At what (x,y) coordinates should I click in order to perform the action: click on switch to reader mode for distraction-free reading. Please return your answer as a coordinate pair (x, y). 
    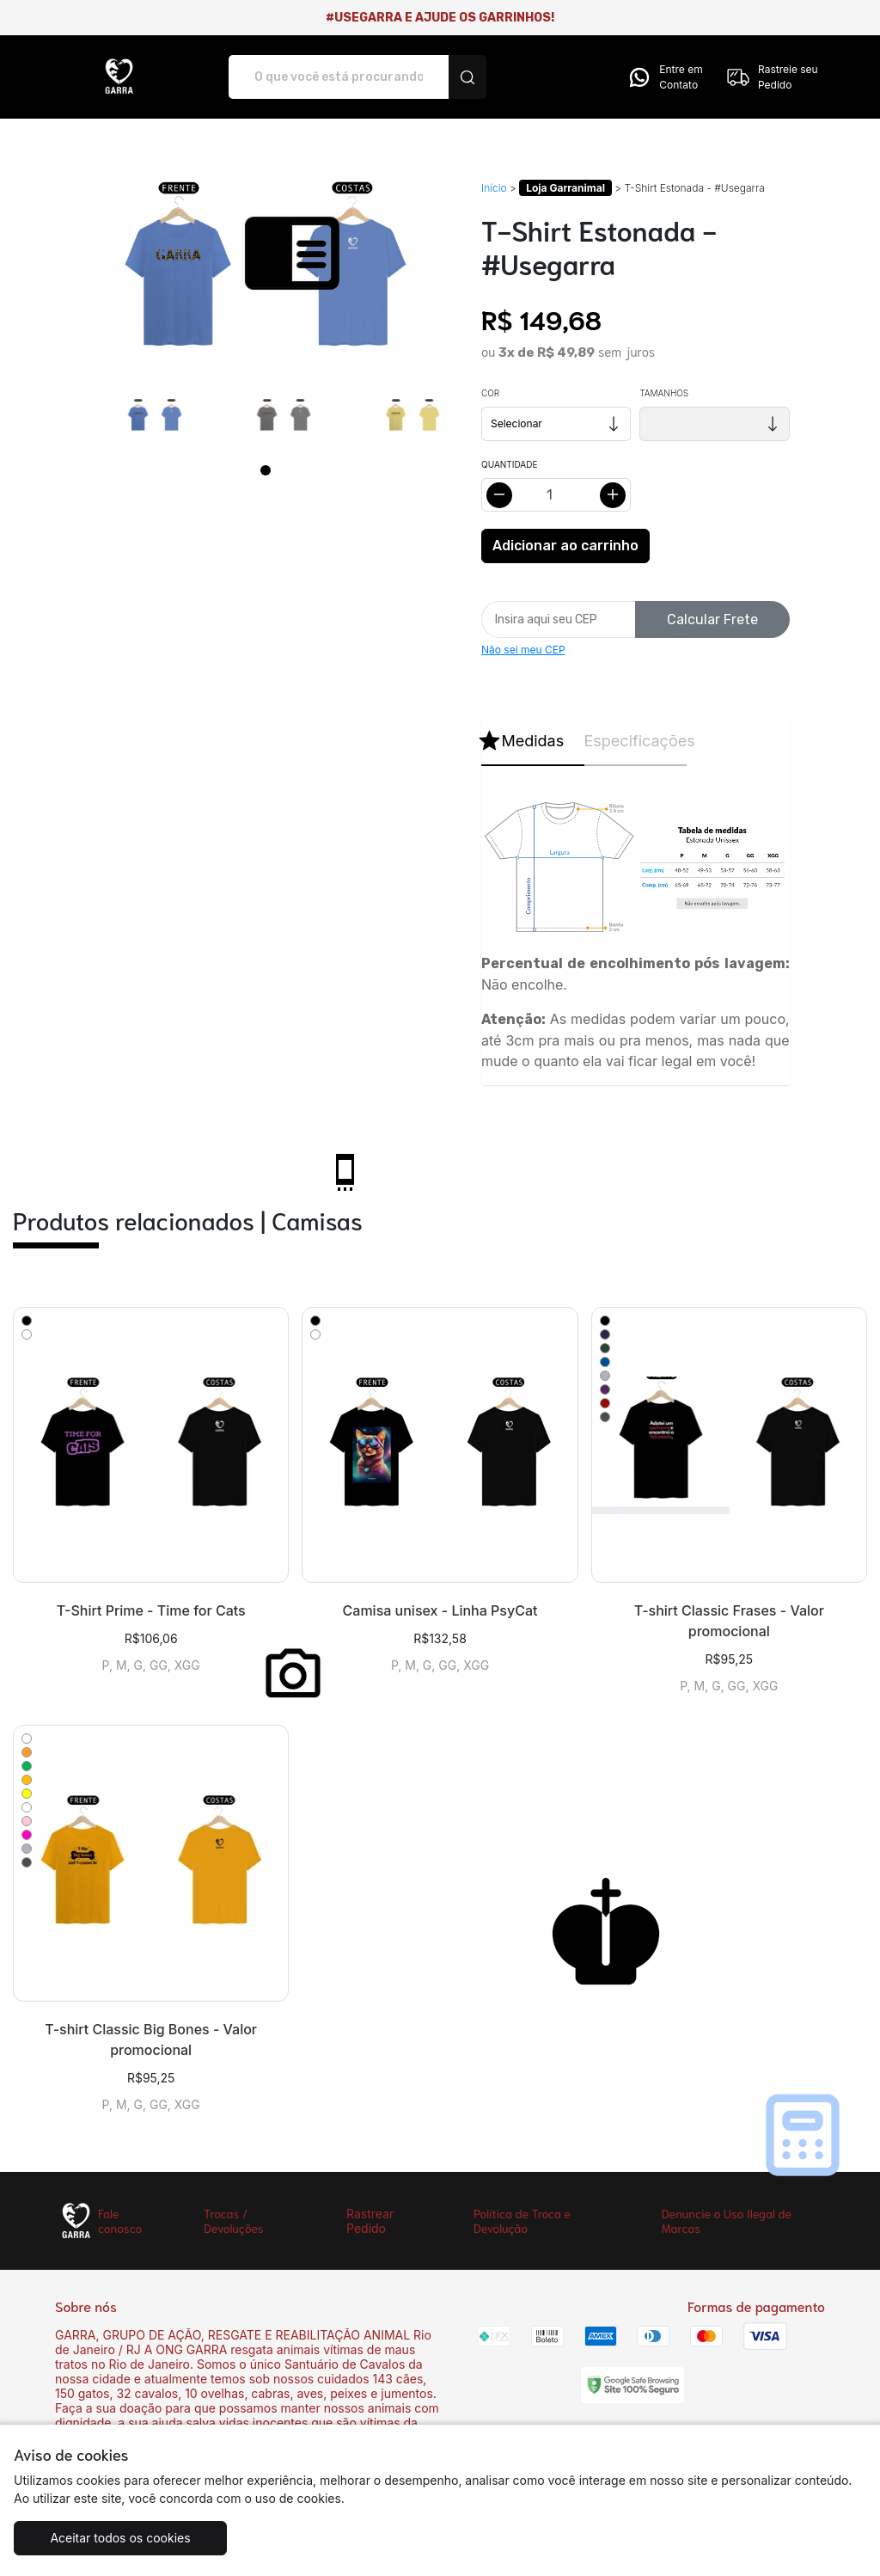
    Looking at the image, I should click on (292, 251).